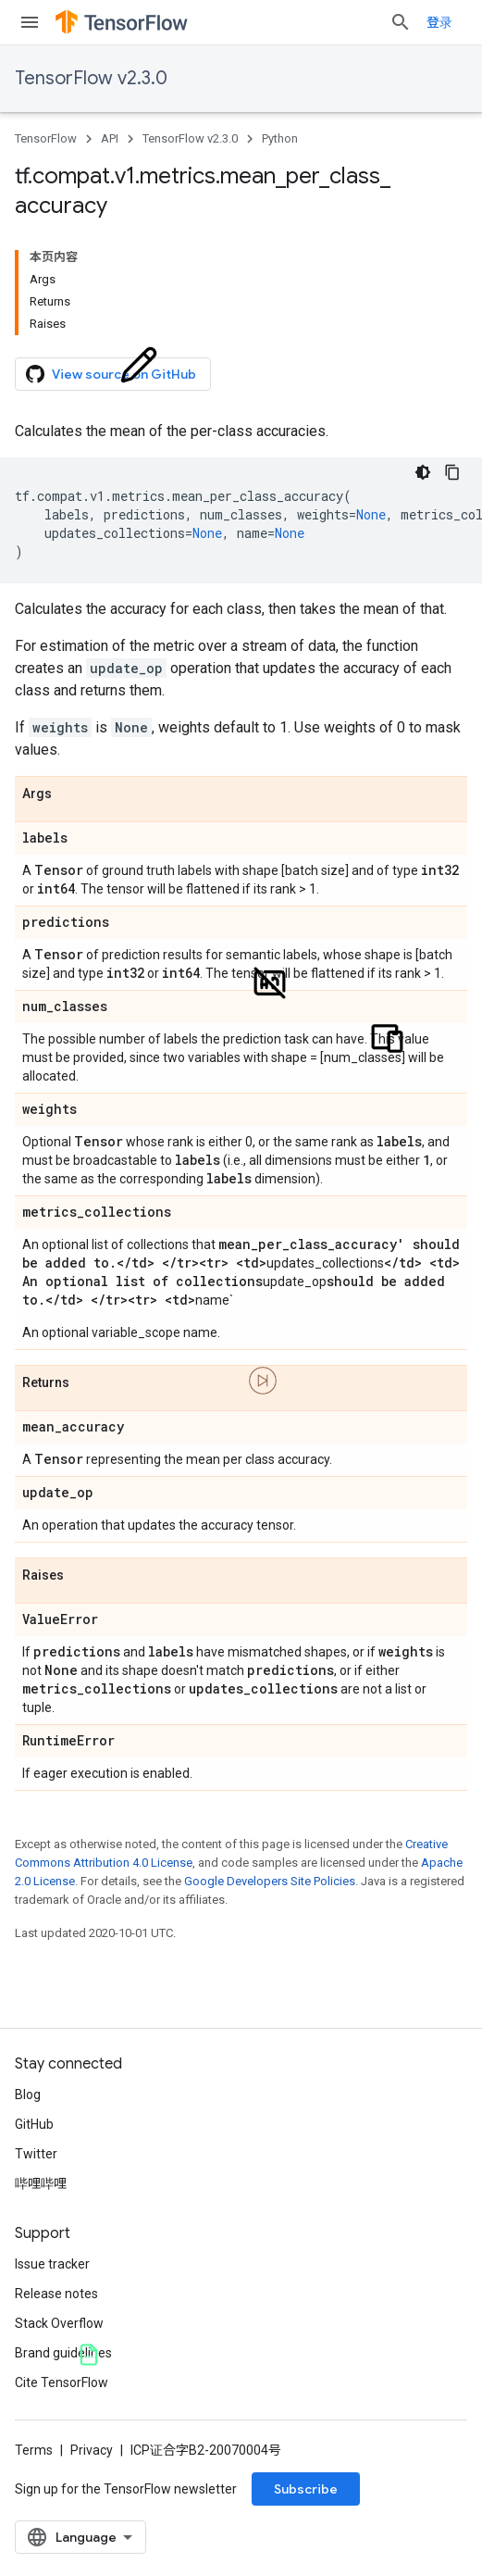 The height and width of the screenshot is (2576, 482). I want to click on ad-free mode enabled, so click(269, 982).